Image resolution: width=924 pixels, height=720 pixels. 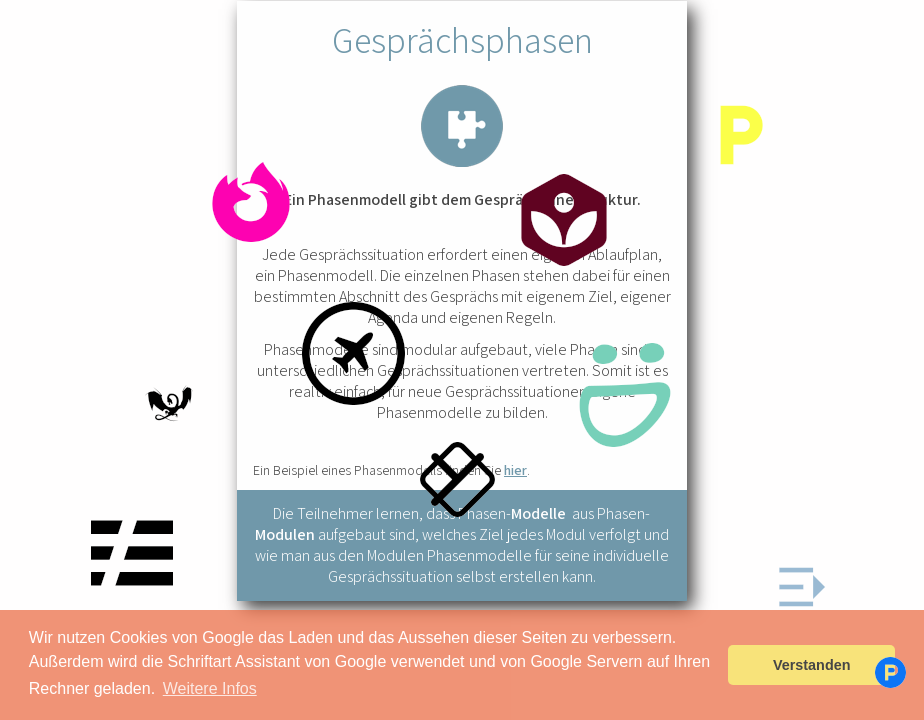 What do you see at coordinates (625, 395) in the screenshot?
I see `open SmugMug photo sharing app` at bounding box center [625, 395].